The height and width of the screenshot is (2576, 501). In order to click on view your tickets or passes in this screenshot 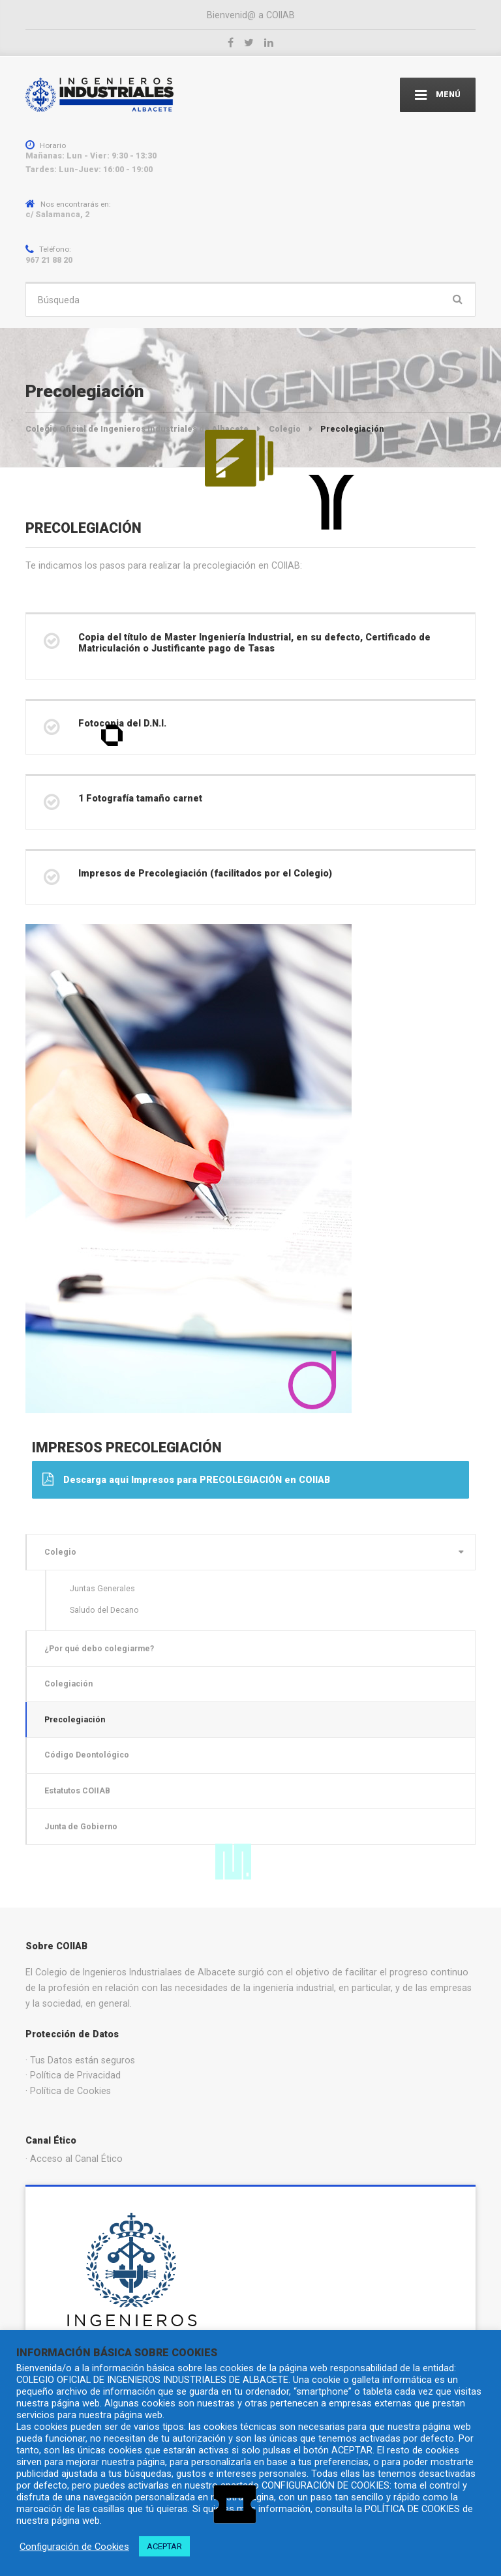, I will do `click(235, 2504)`.